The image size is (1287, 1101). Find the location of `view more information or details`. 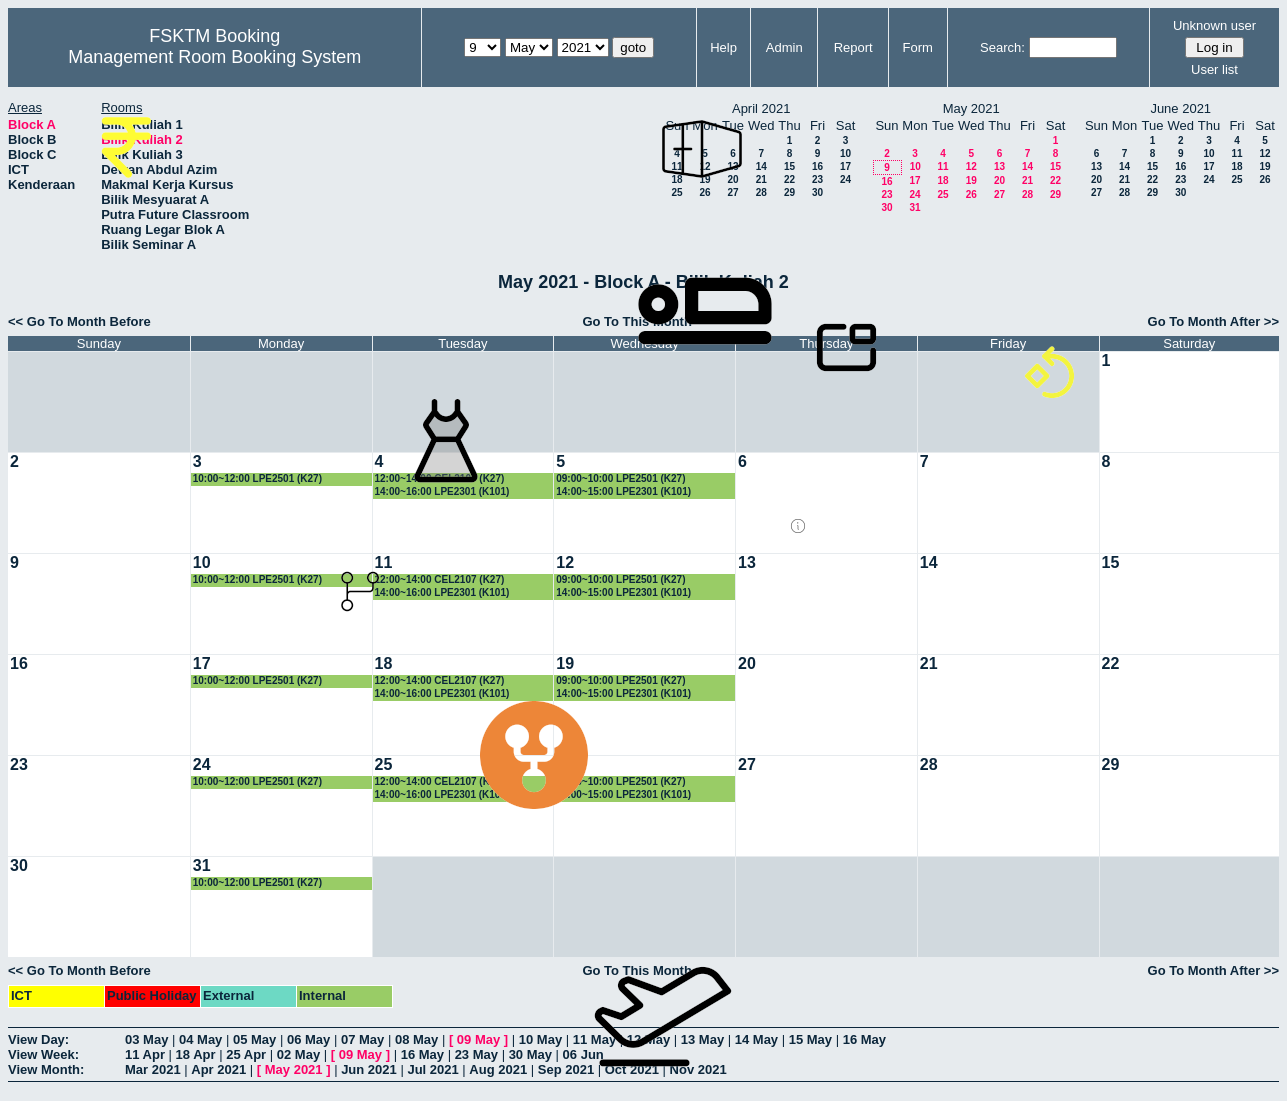

view more information or details is located at coordinates (798, 526).